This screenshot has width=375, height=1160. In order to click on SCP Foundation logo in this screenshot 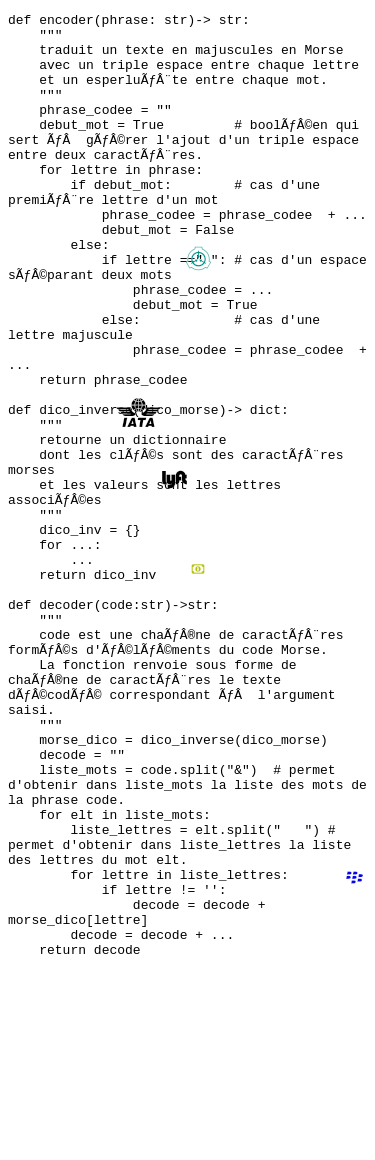, I will do `click(198, 258)`.